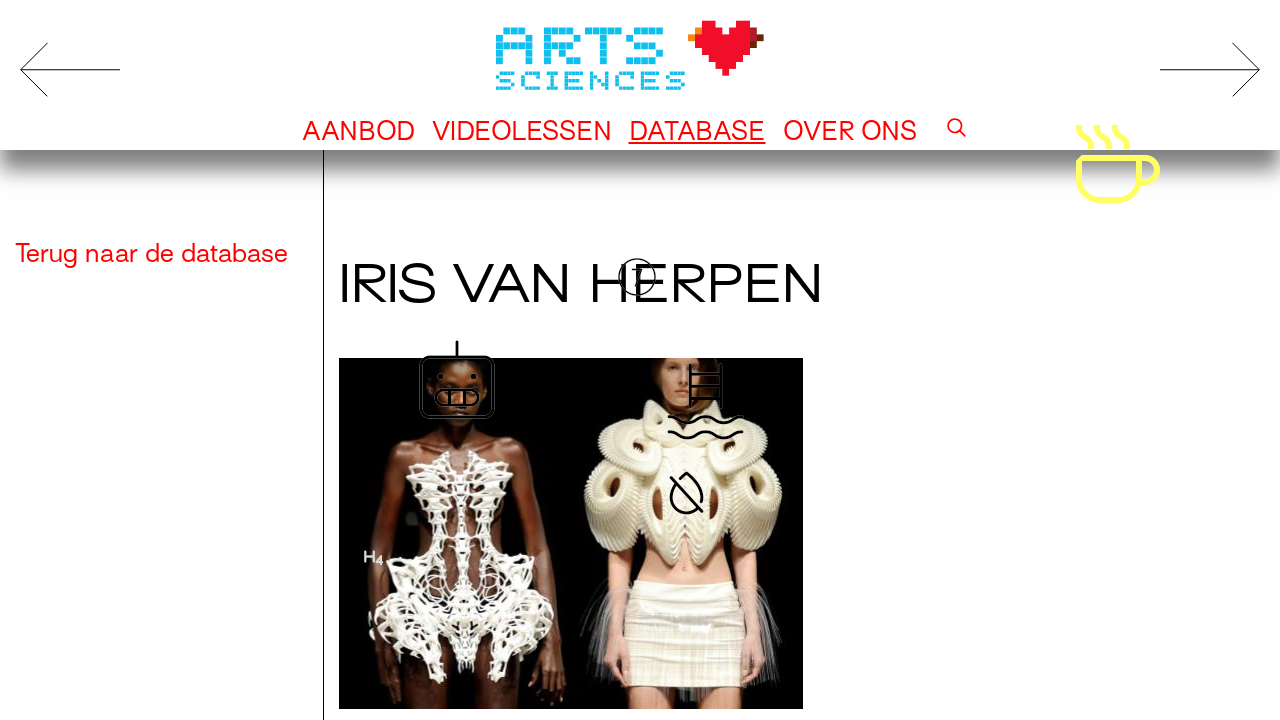 Image resolution: width=1280 pixels, height=720 pixels. What do you see at coordinates (372, 557) in the screenshot?
I see `format text as heading level 4` at bounding box center [372, 557].